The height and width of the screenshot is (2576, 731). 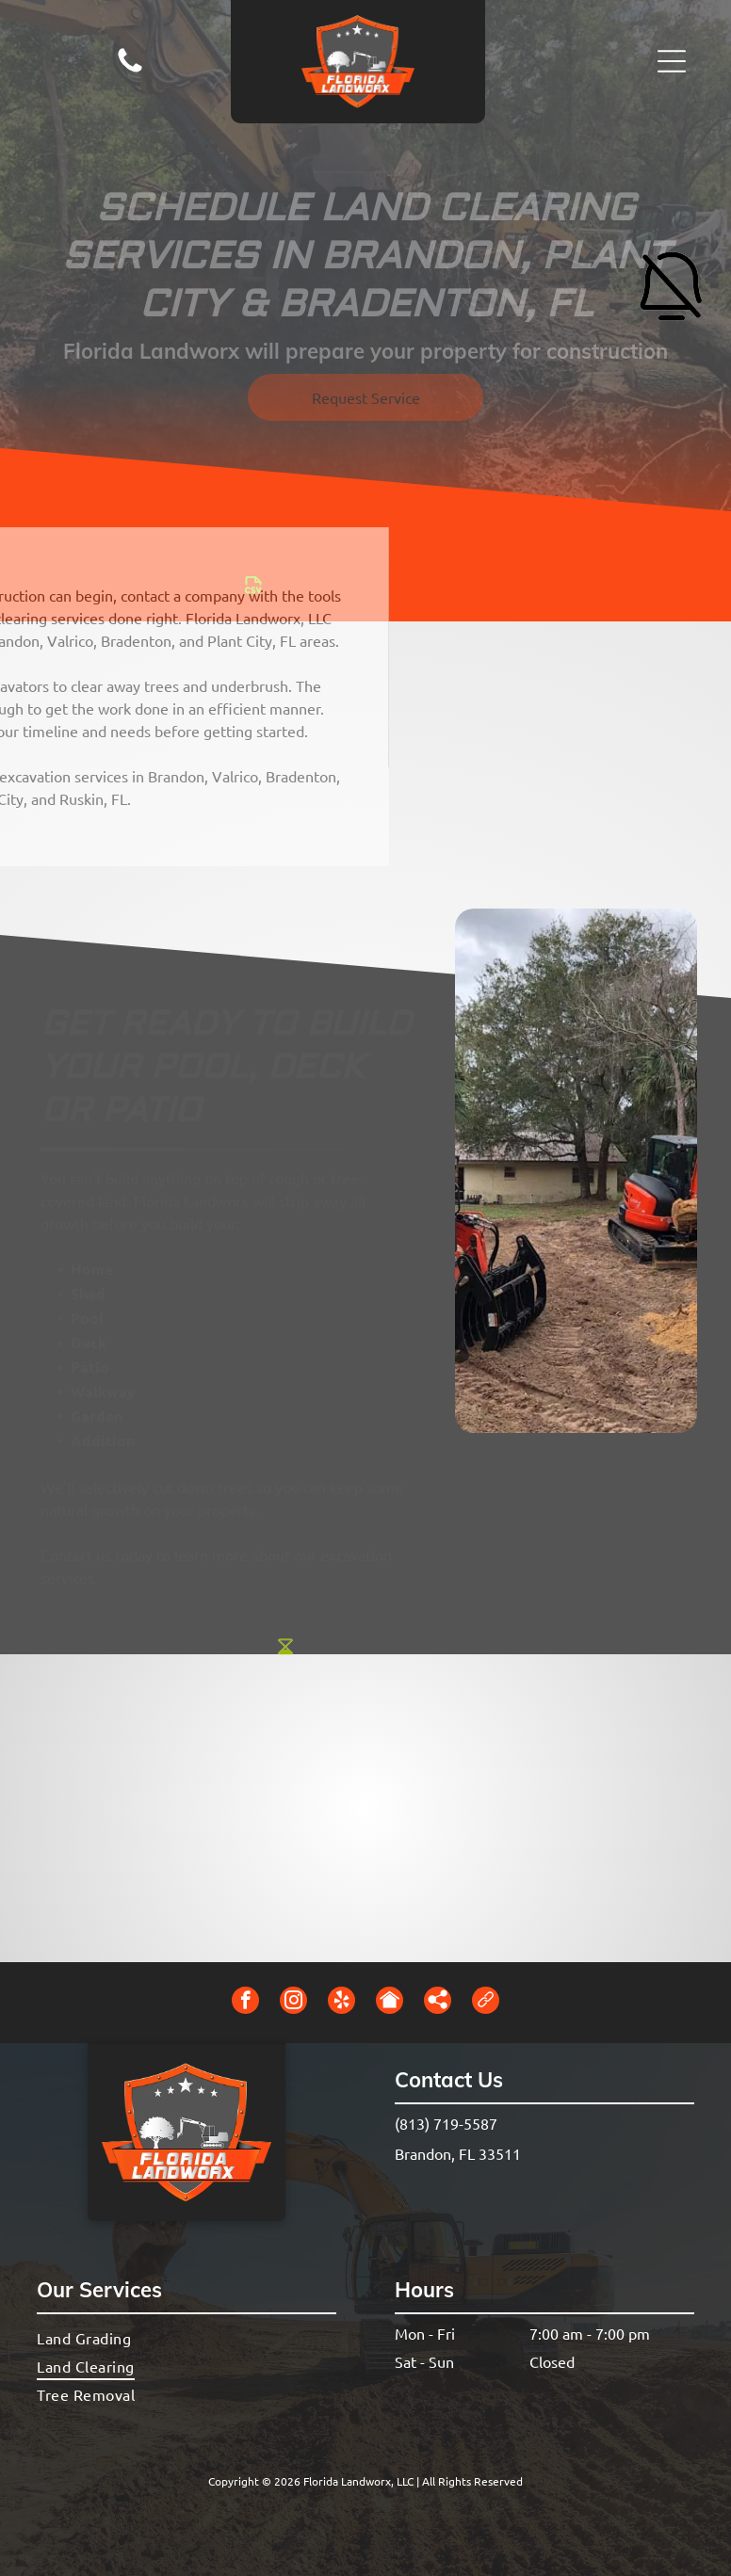 I want to click on download or export data as a CSV file, so click(x=253, y=586).